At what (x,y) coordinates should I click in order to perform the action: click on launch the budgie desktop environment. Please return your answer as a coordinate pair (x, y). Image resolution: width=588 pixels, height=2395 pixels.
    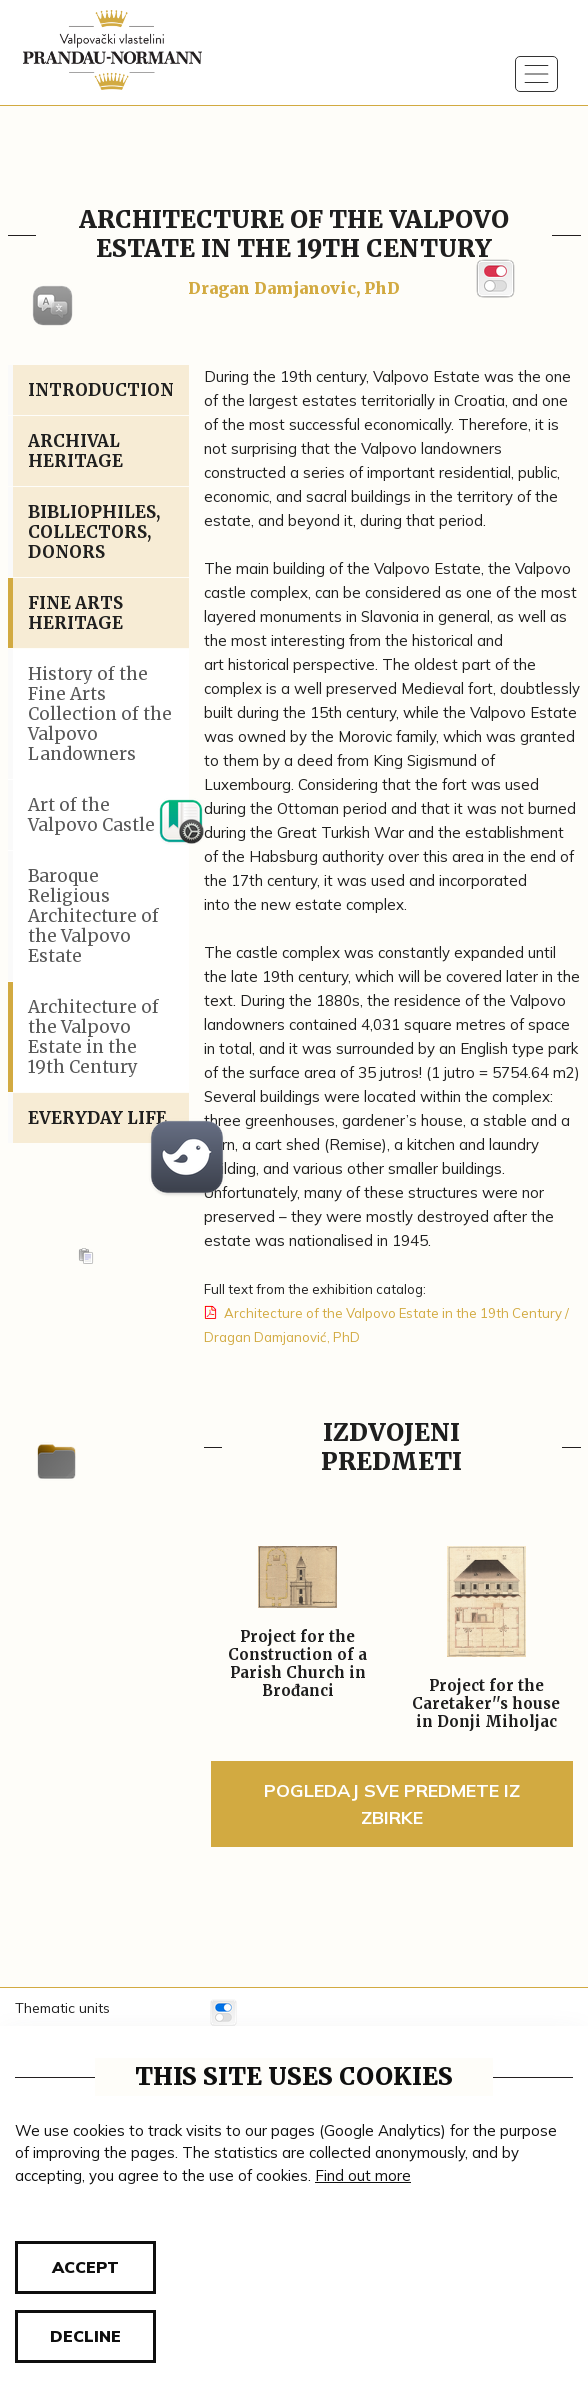
    Looking at the image, I should click on (187, 1157).